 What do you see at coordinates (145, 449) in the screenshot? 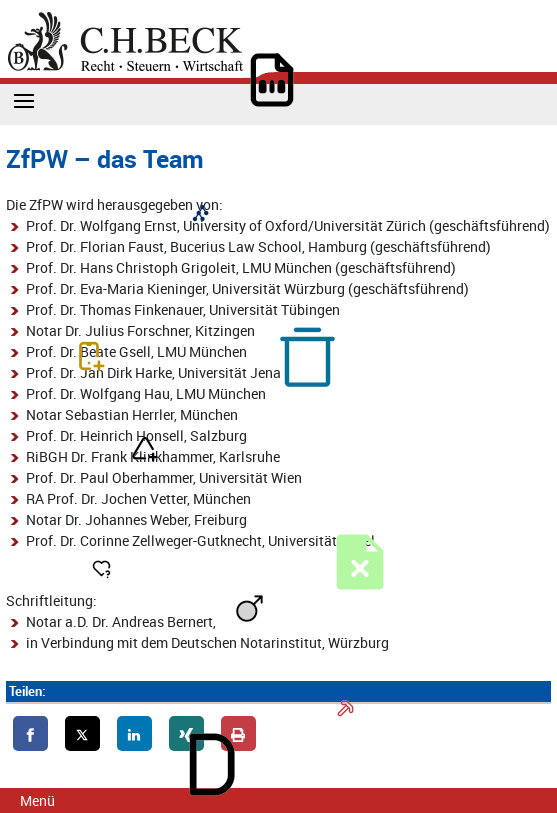
I see `add a new warning or alert` at bounding box center [145, 449].